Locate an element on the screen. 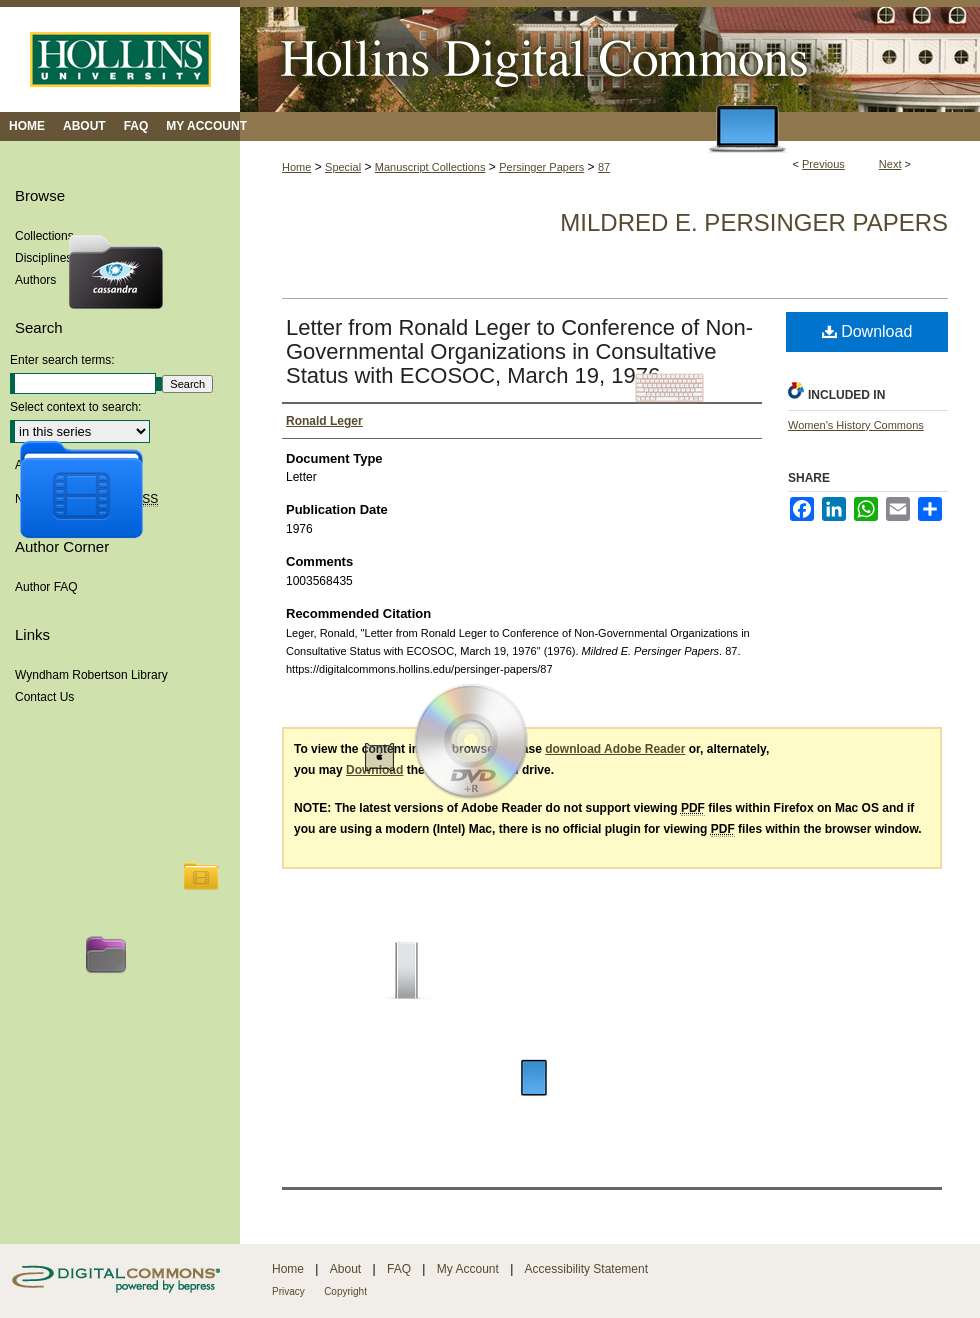  drop files here to move them into this folder is located at coordinates (106, 954).